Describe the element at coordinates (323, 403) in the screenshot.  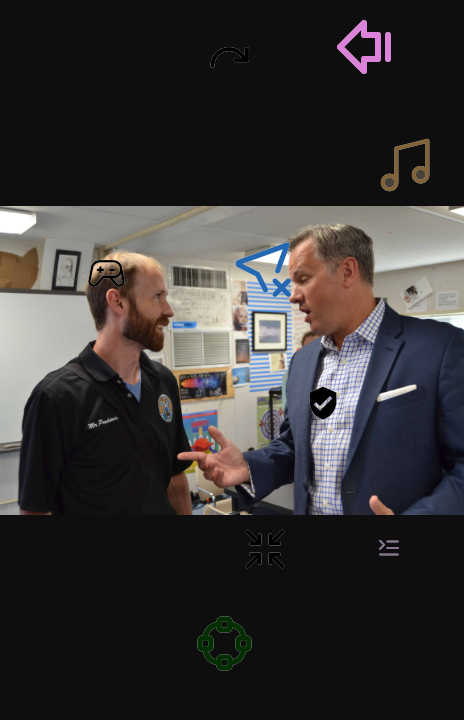
I see `indicates a verified or trusted user account` at that location.